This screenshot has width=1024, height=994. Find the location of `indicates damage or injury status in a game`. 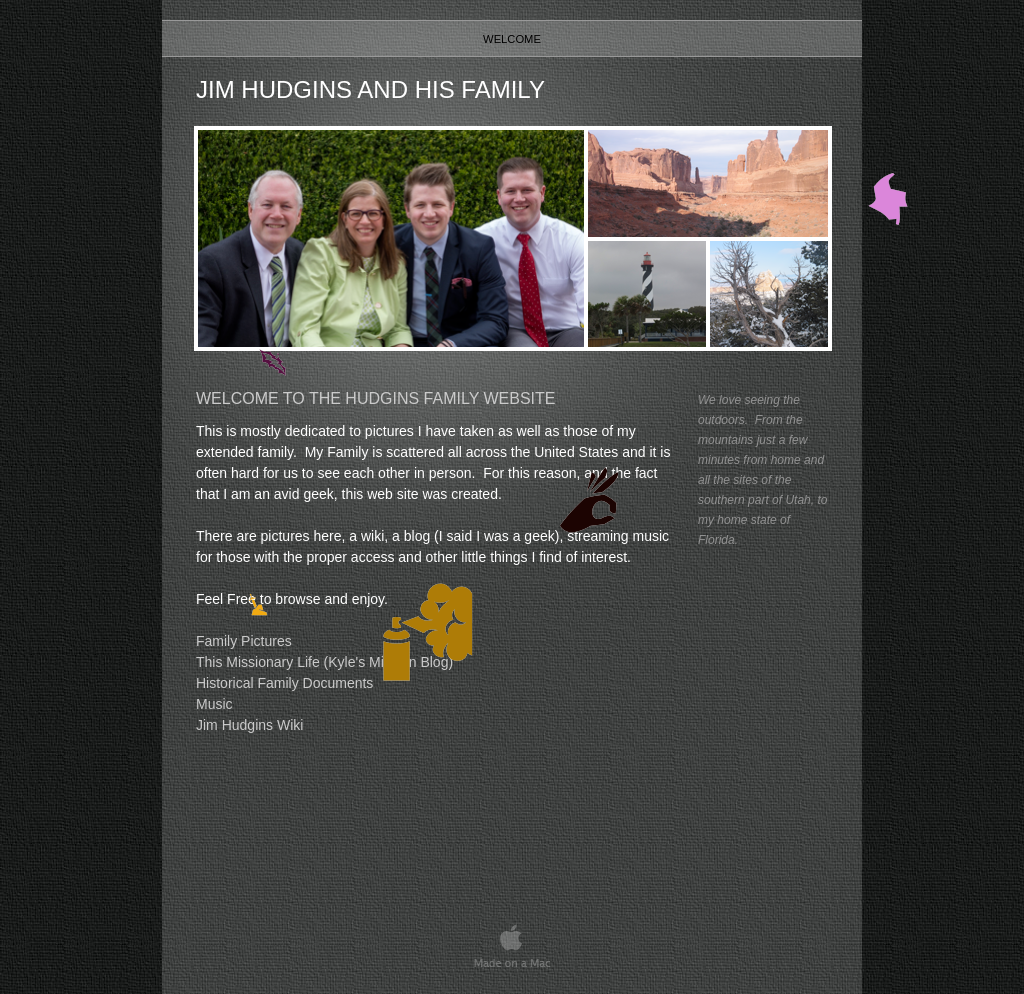

indicates damage or injury status in a game is located at coordinates (272, 362).